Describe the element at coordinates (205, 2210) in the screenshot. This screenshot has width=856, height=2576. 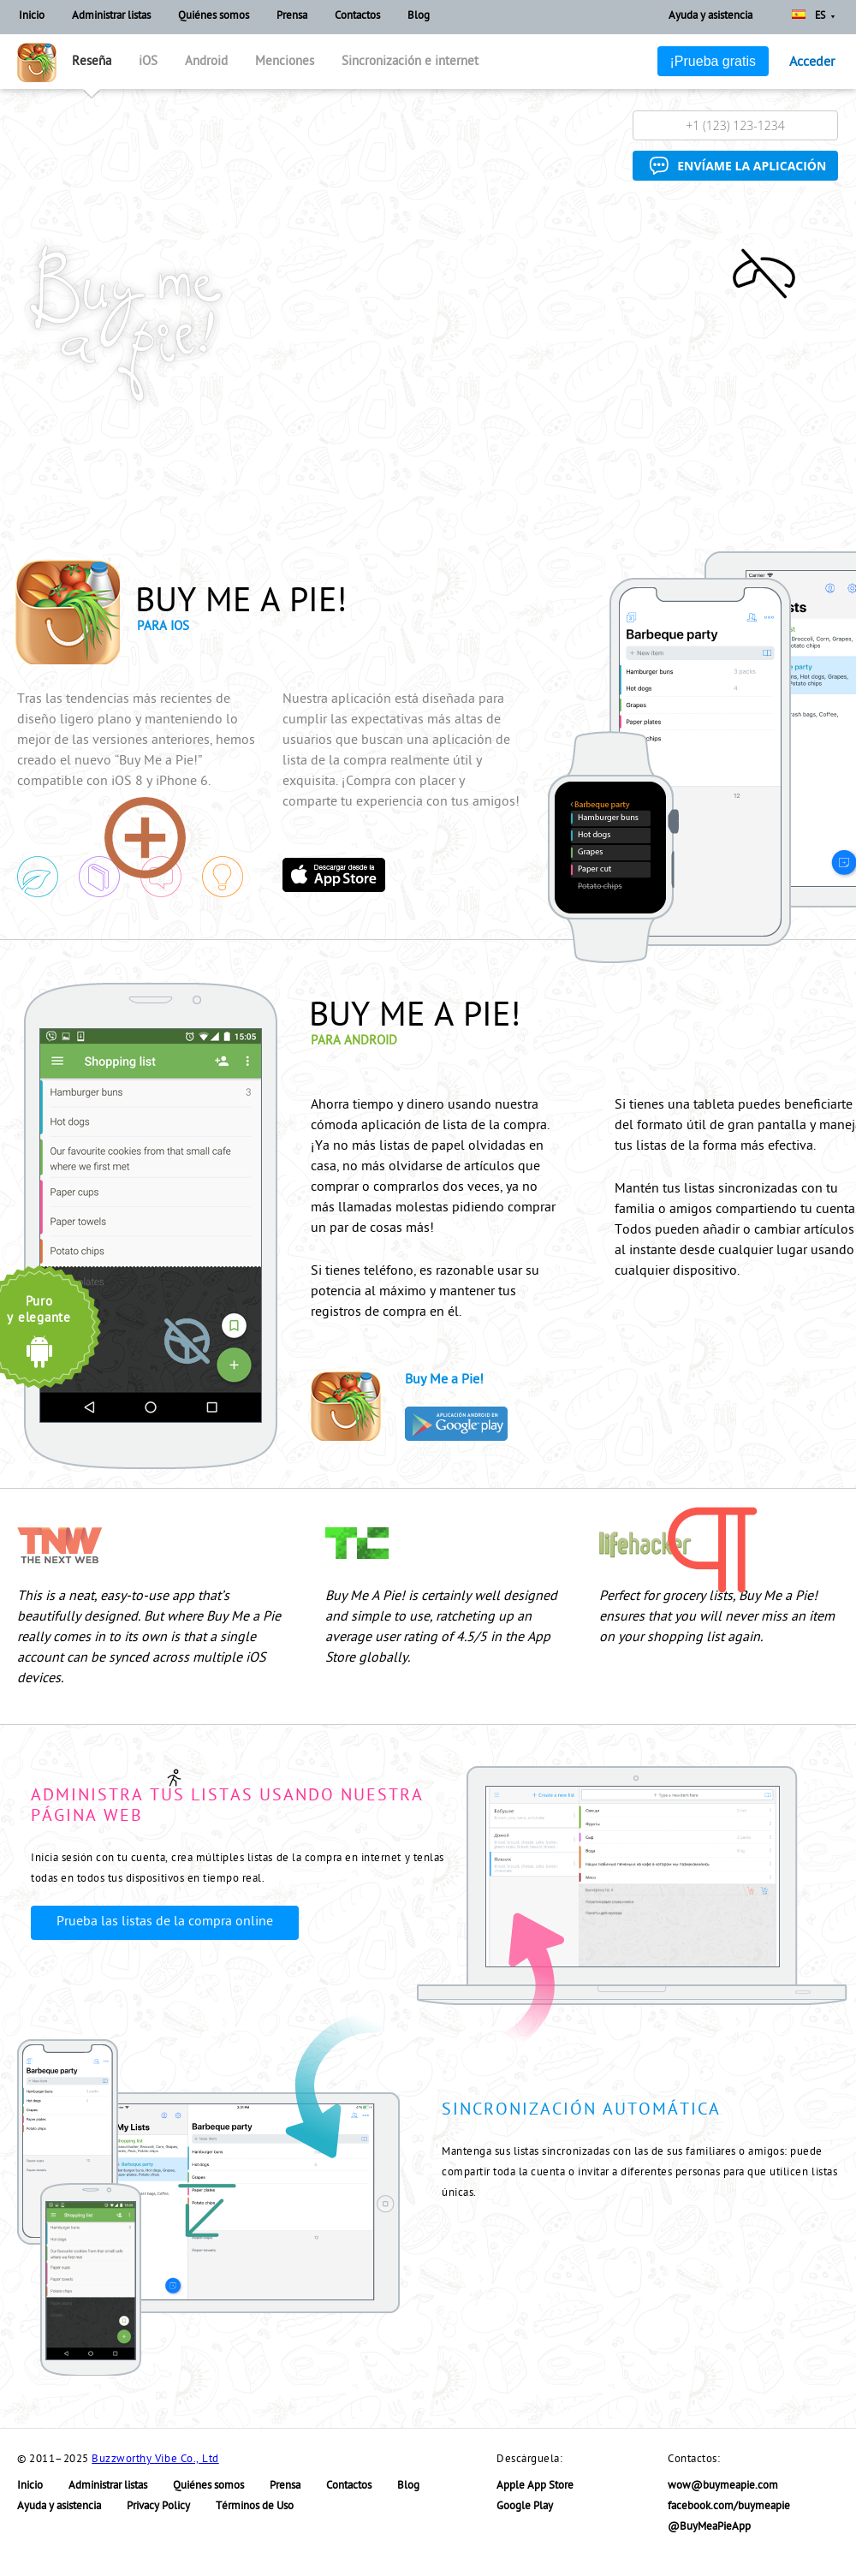
I see `move item to bottom-left corner` at that location.